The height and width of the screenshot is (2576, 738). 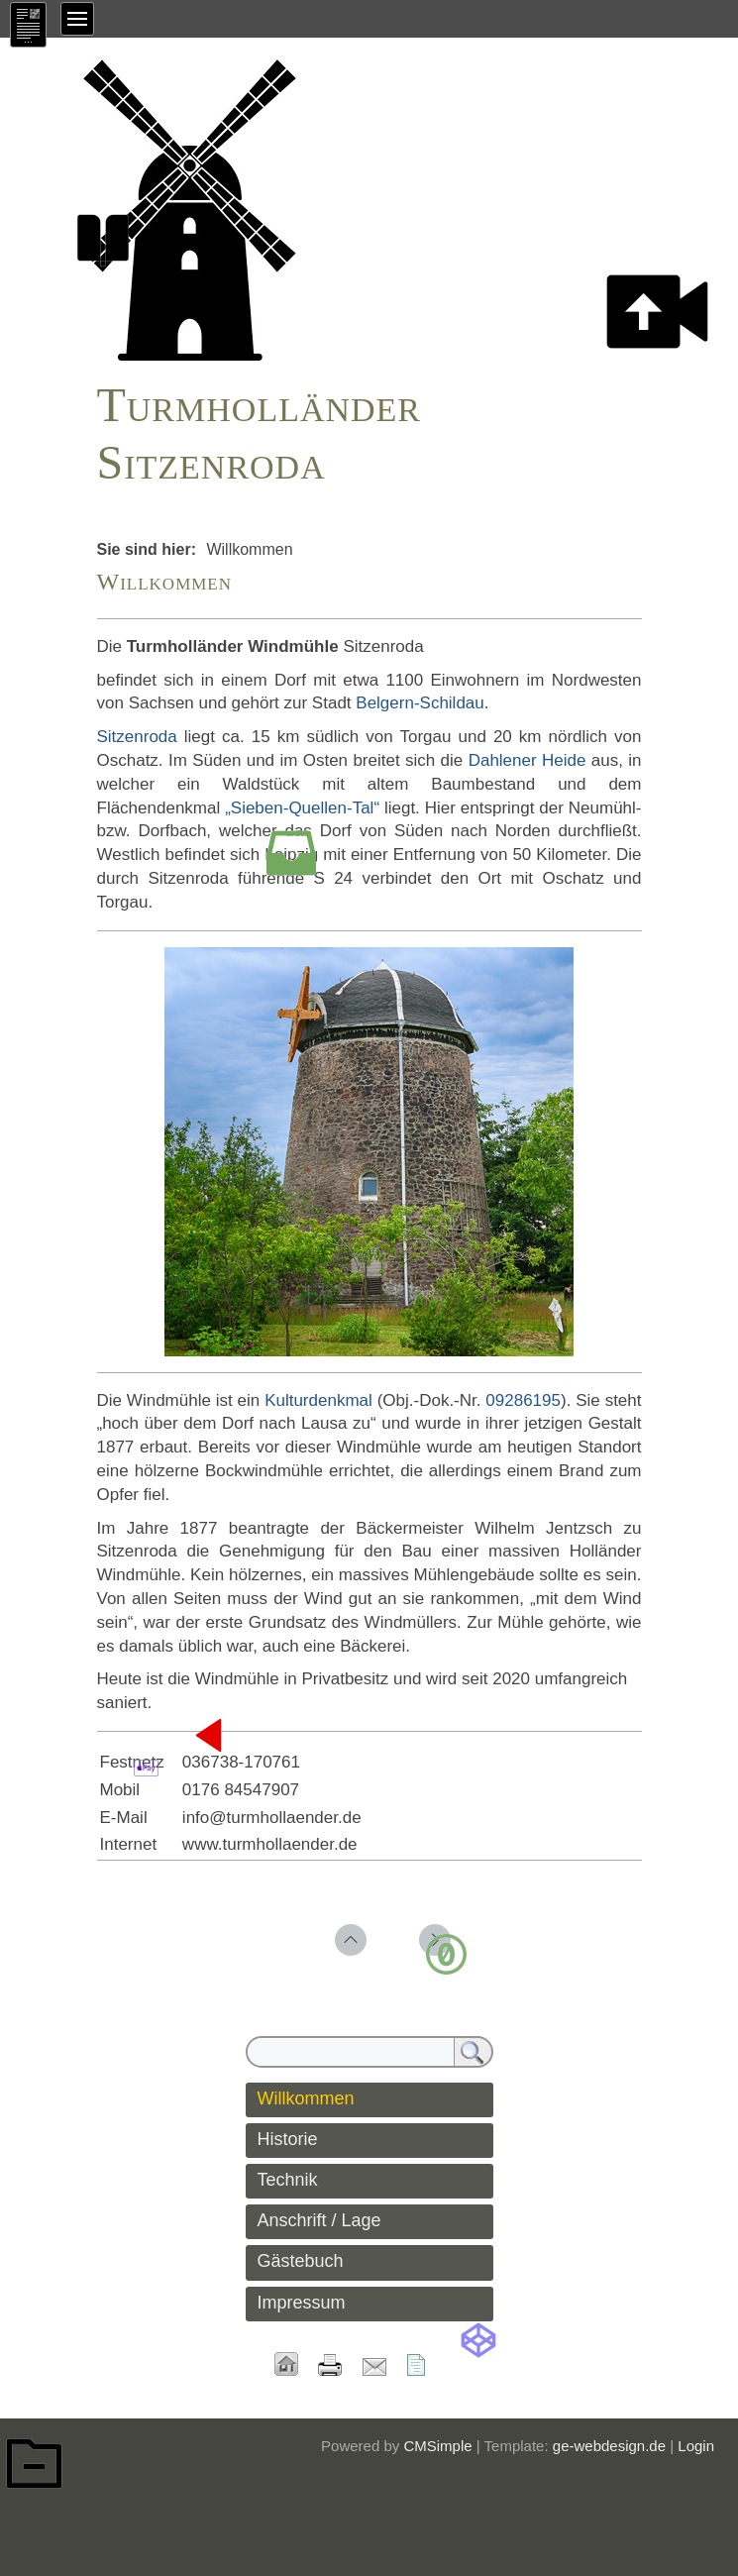 I want to click on upload a video file, so click(x=657, y=311).